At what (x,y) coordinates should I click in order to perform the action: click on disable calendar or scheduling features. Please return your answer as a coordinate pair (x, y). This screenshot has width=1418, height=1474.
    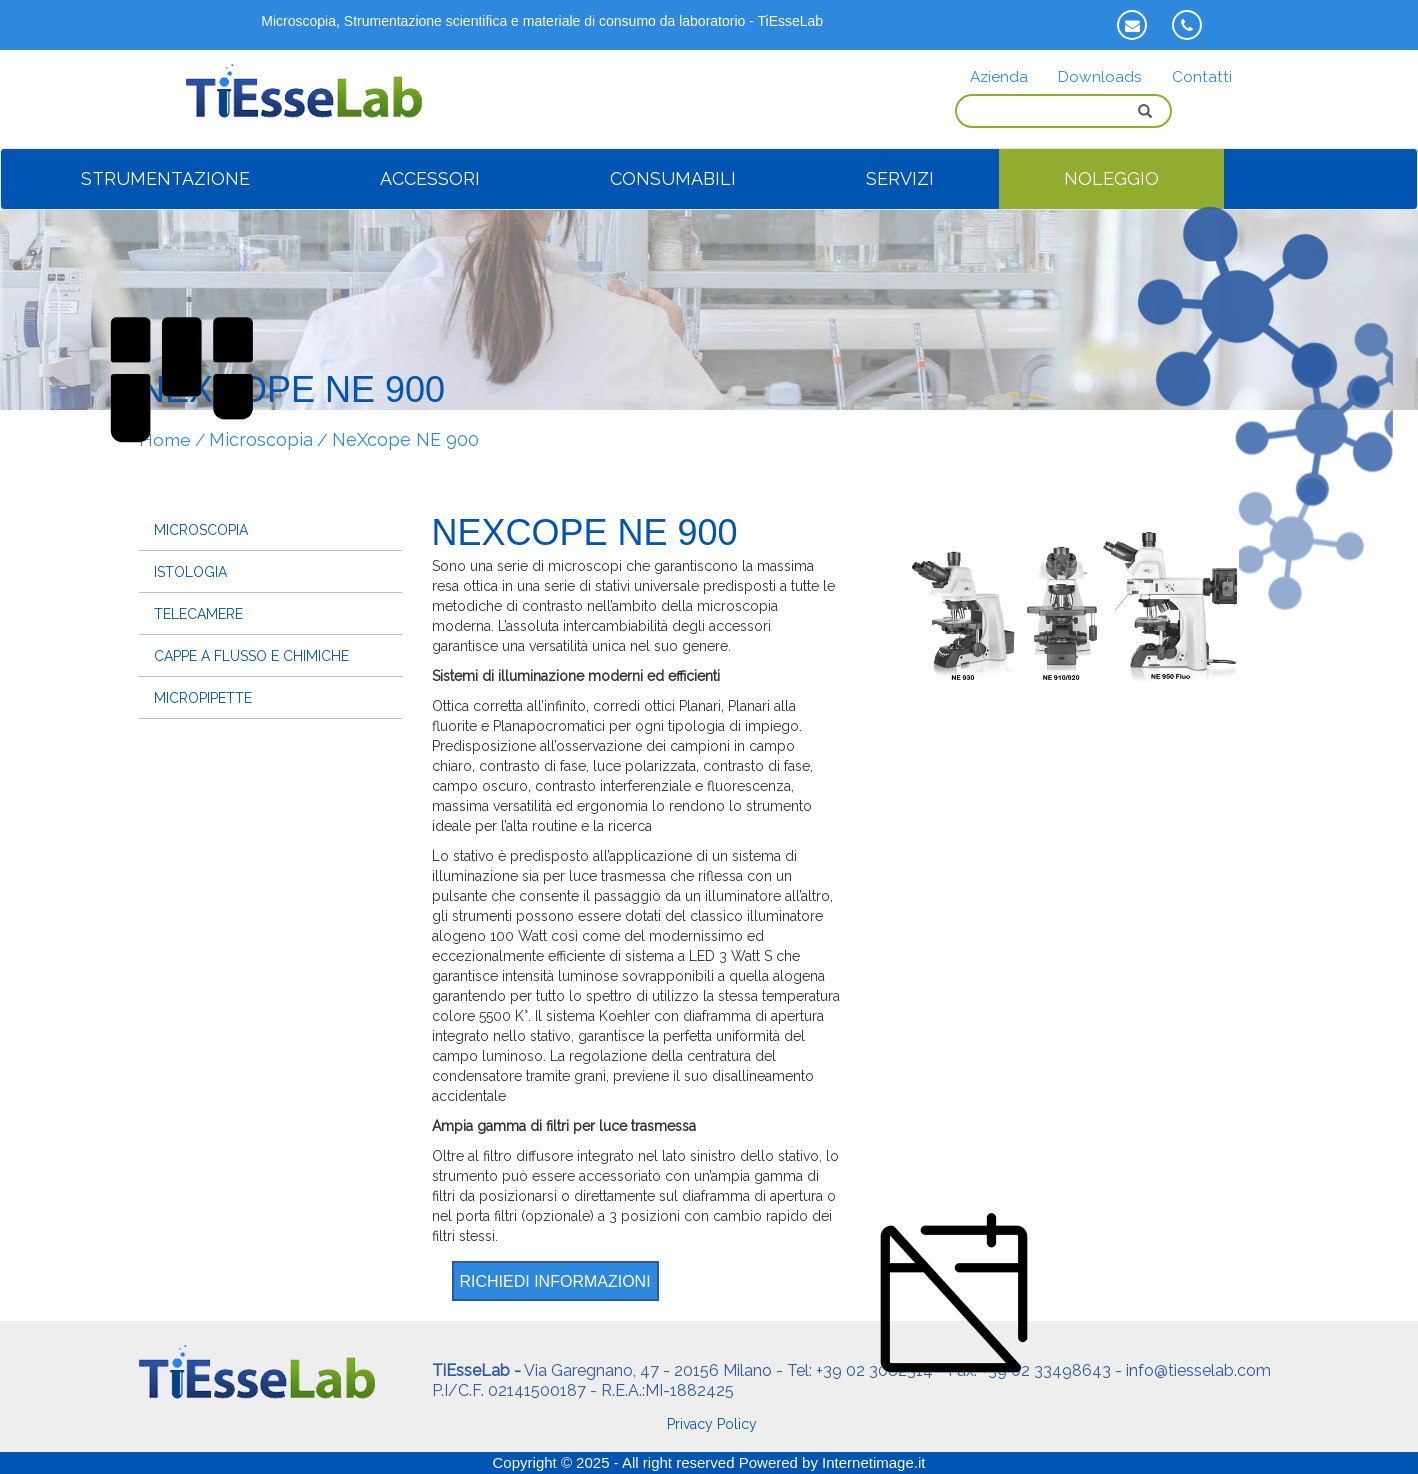
    Looking at the image, I should click on (954, 1299).